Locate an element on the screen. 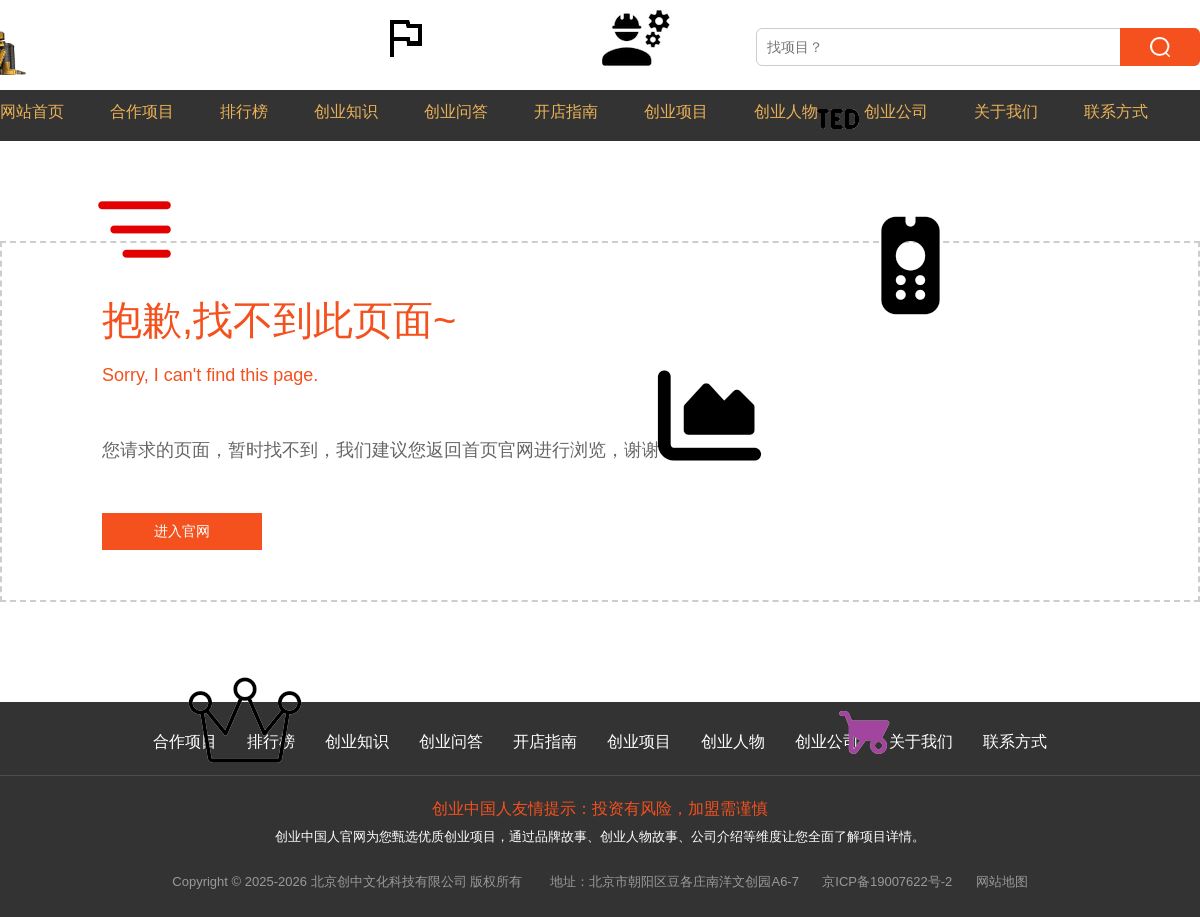 The image size is (1200, 917). access engineering or technical settings is located at coordinates (636, 38).